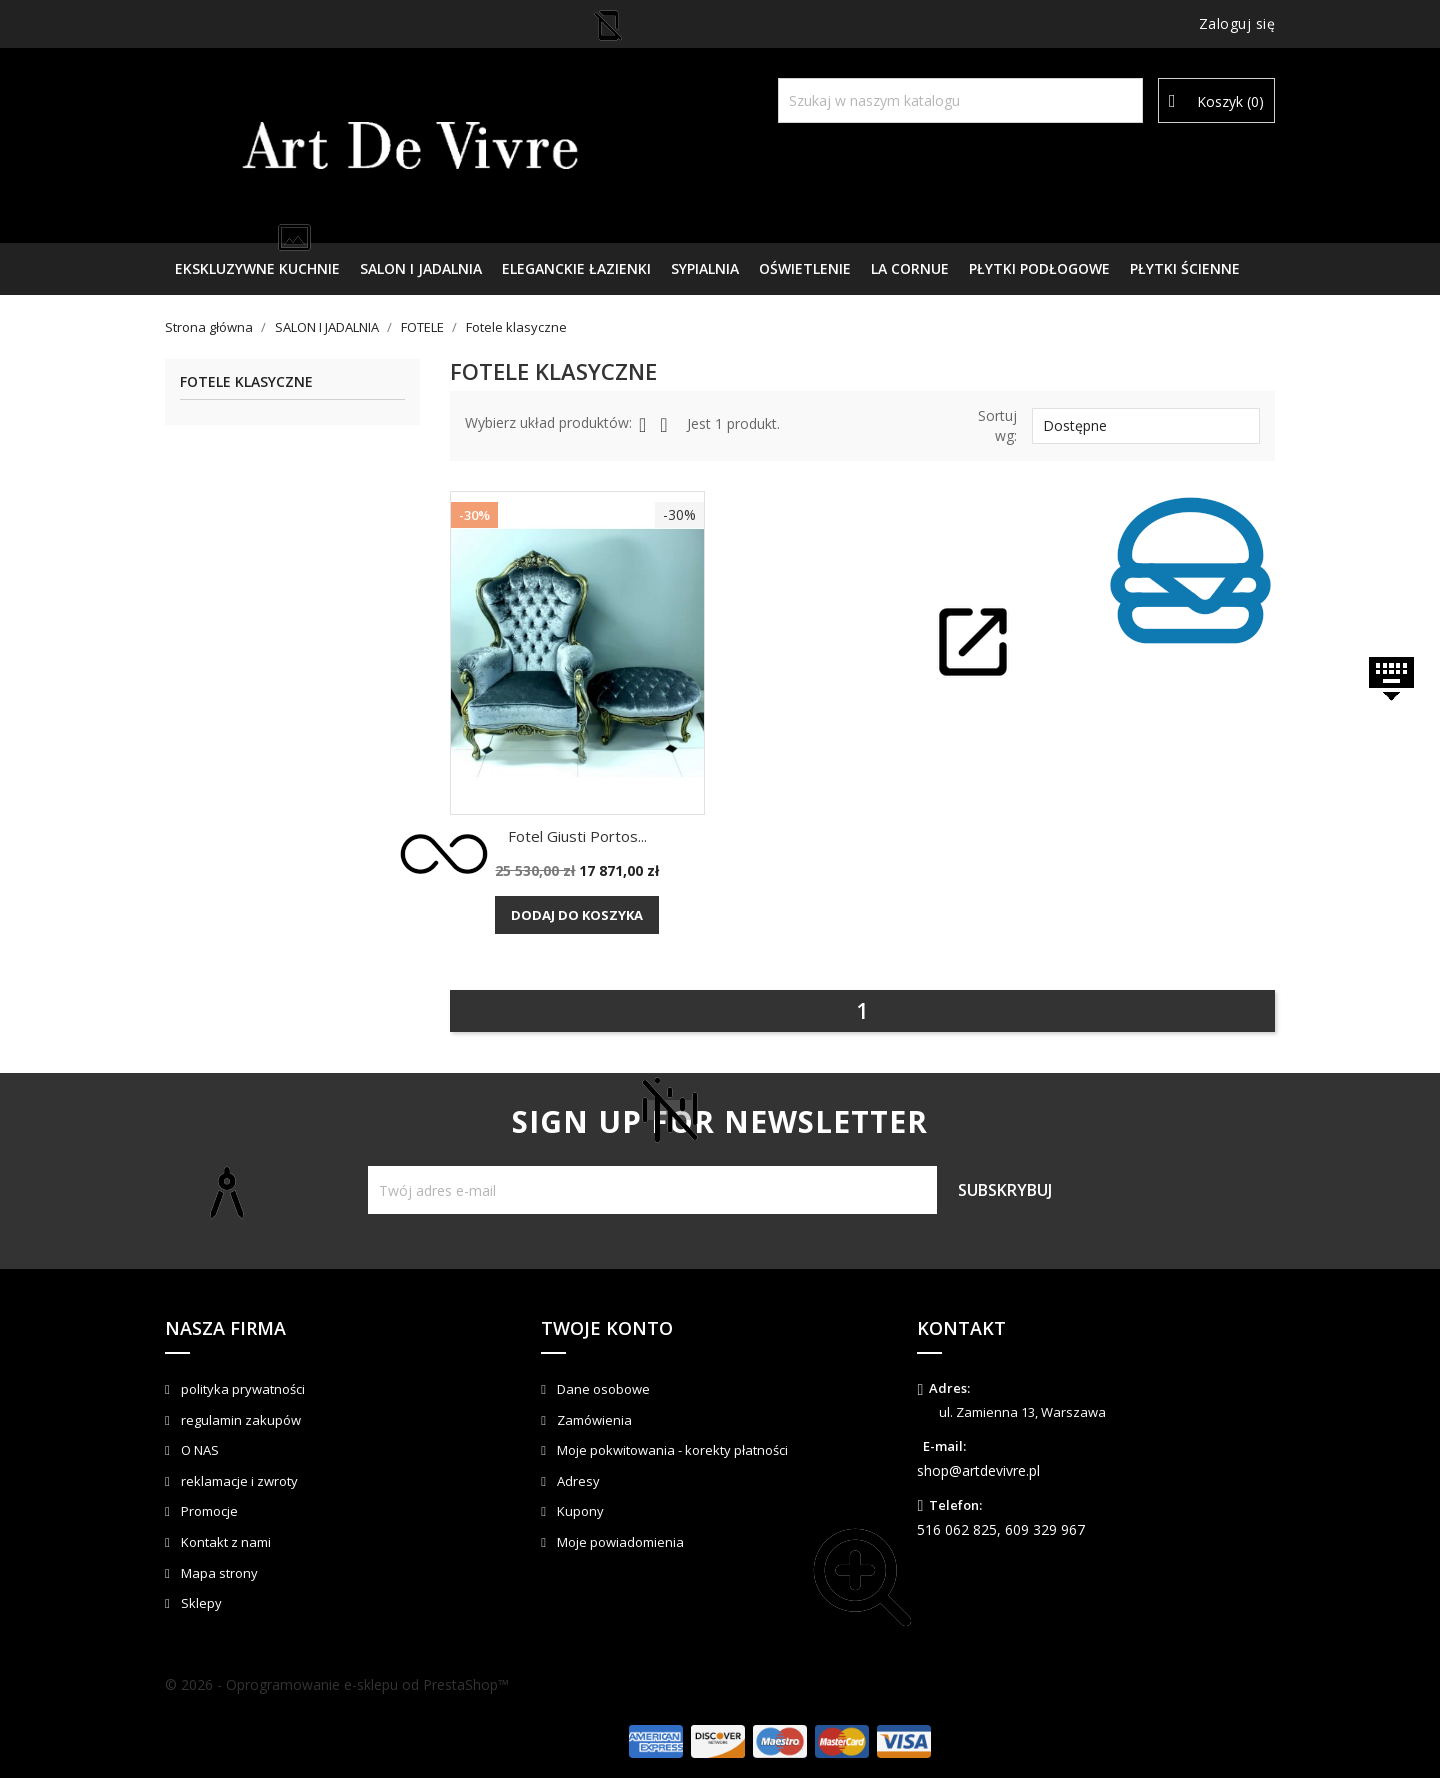 The image size is (1440, 1778). What do you see at coordinates (294, 237) in the screenshot?
I see `view image at actual size` at bounding box center [294, 237].